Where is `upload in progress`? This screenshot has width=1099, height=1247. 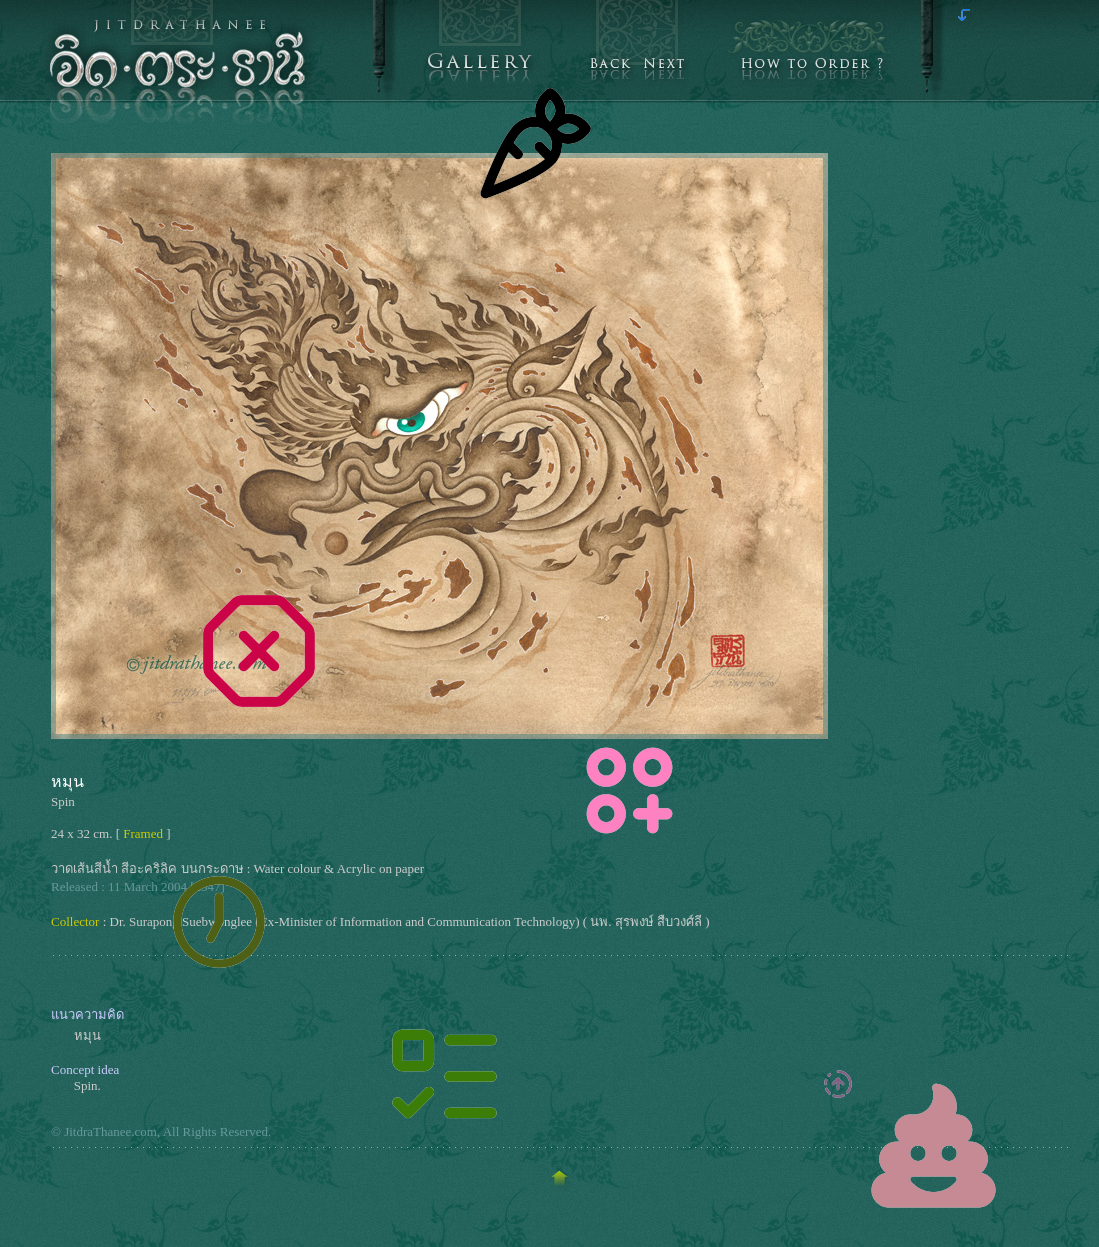 upload in progress is located at coordinates (838, 1084).